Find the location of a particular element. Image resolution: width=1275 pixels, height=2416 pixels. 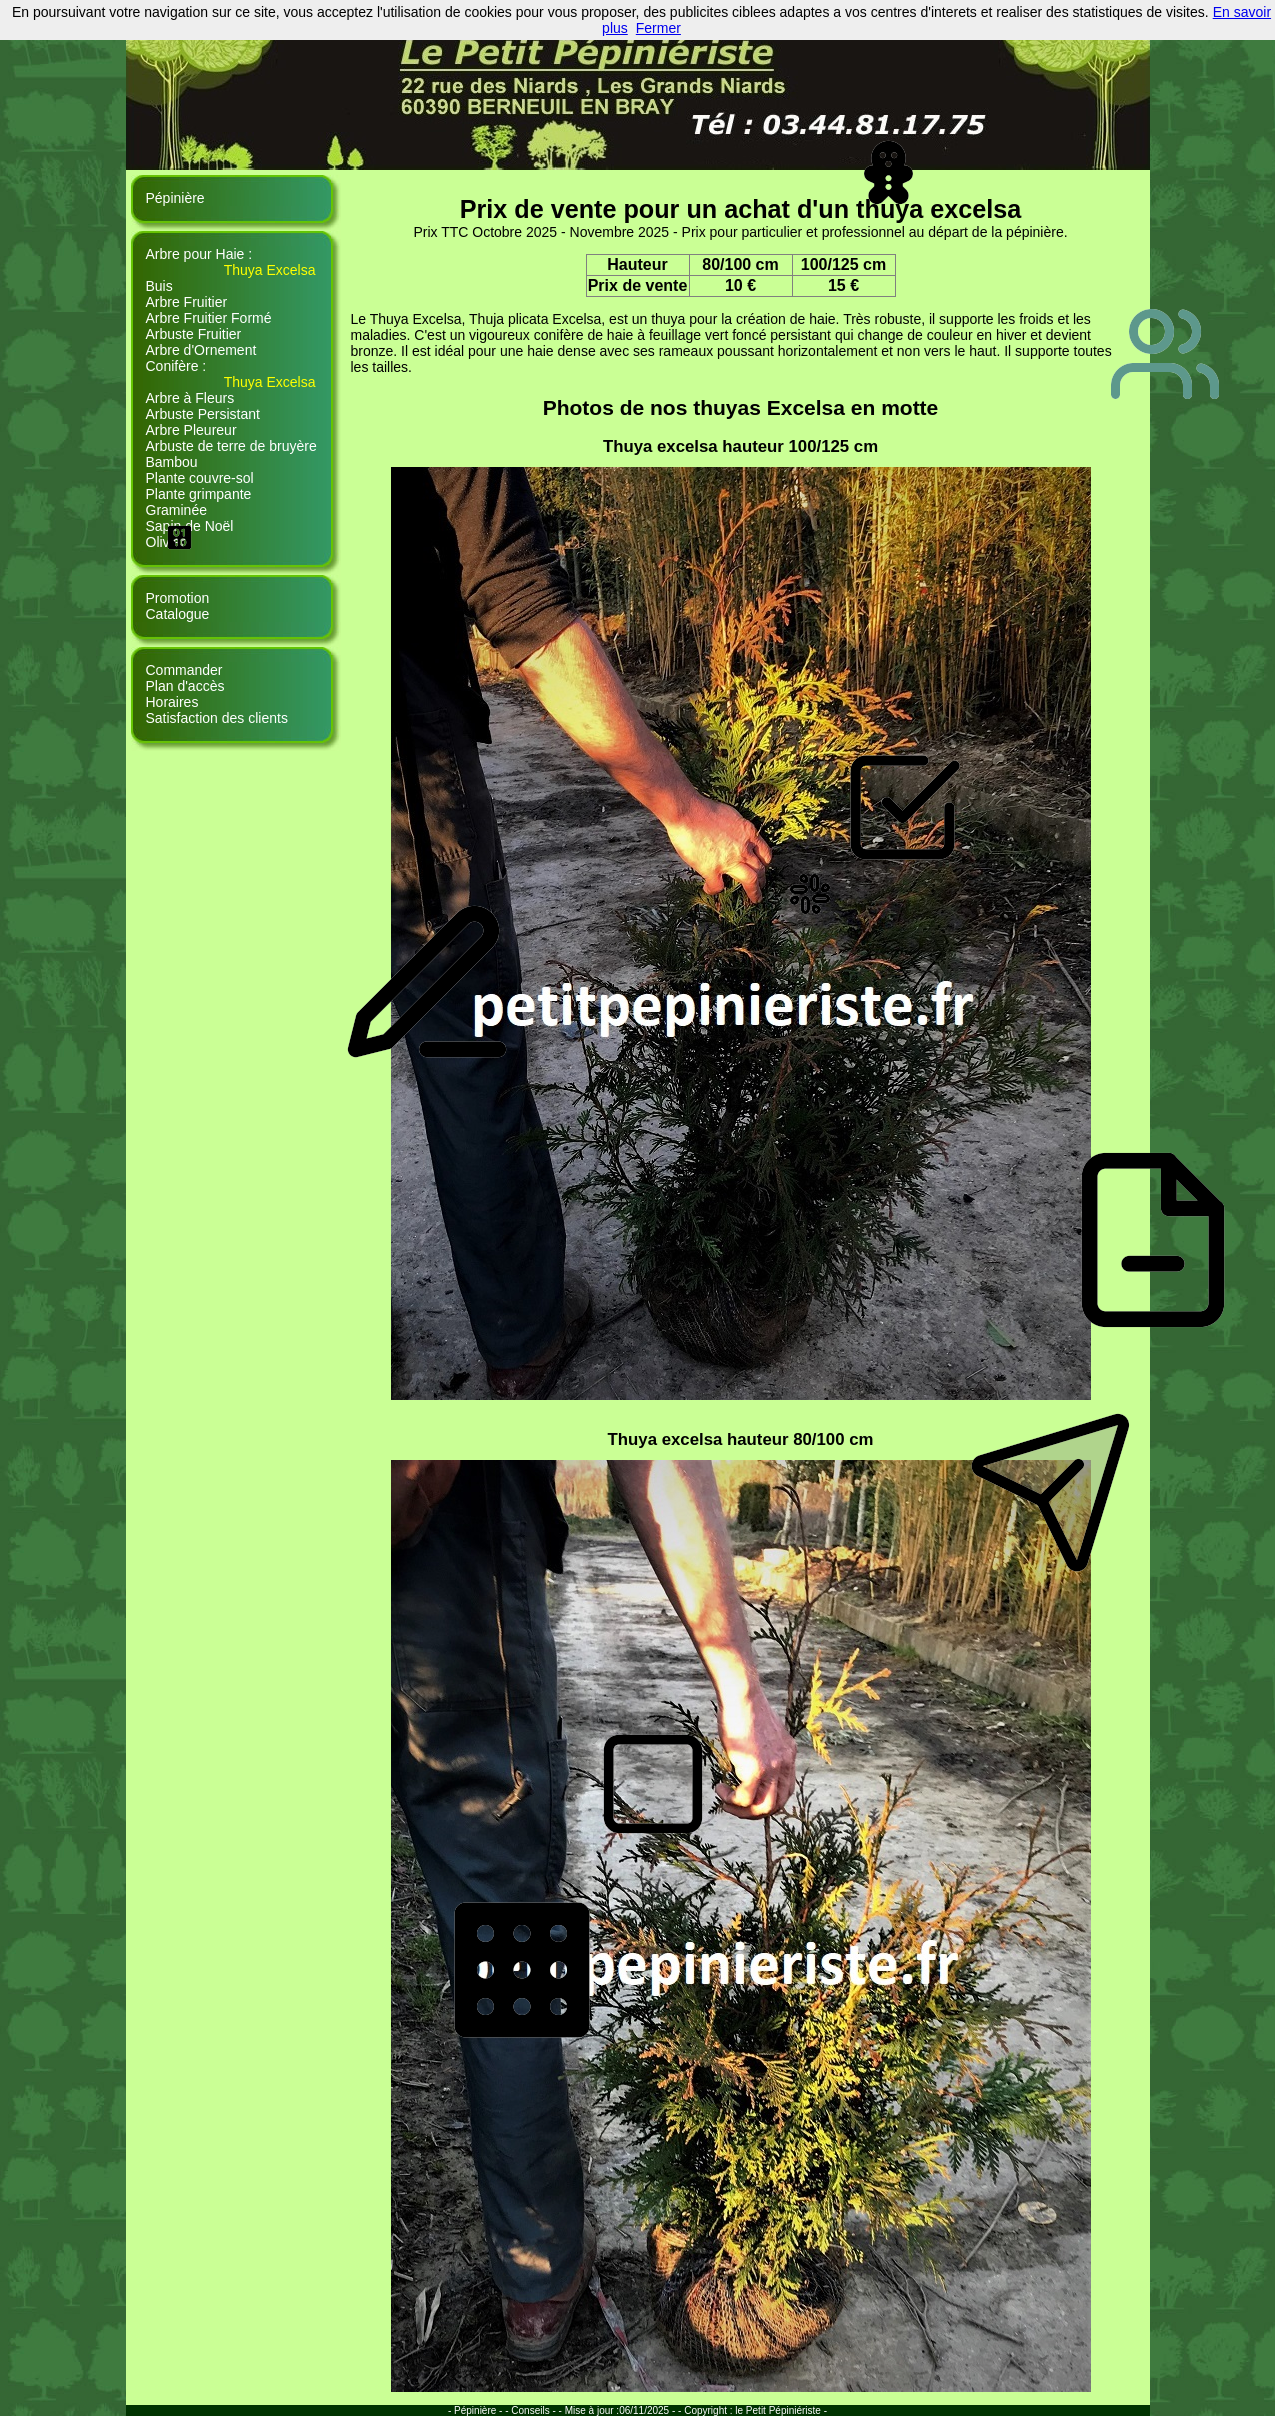

edit text or content is located at coordinates (427, 986).